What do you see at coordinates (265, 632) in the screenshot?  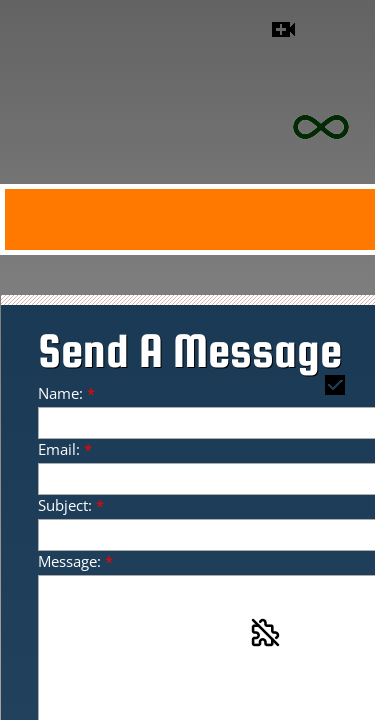 I see `disable or remove an extension or plugin` at bounding box center [265, 632].